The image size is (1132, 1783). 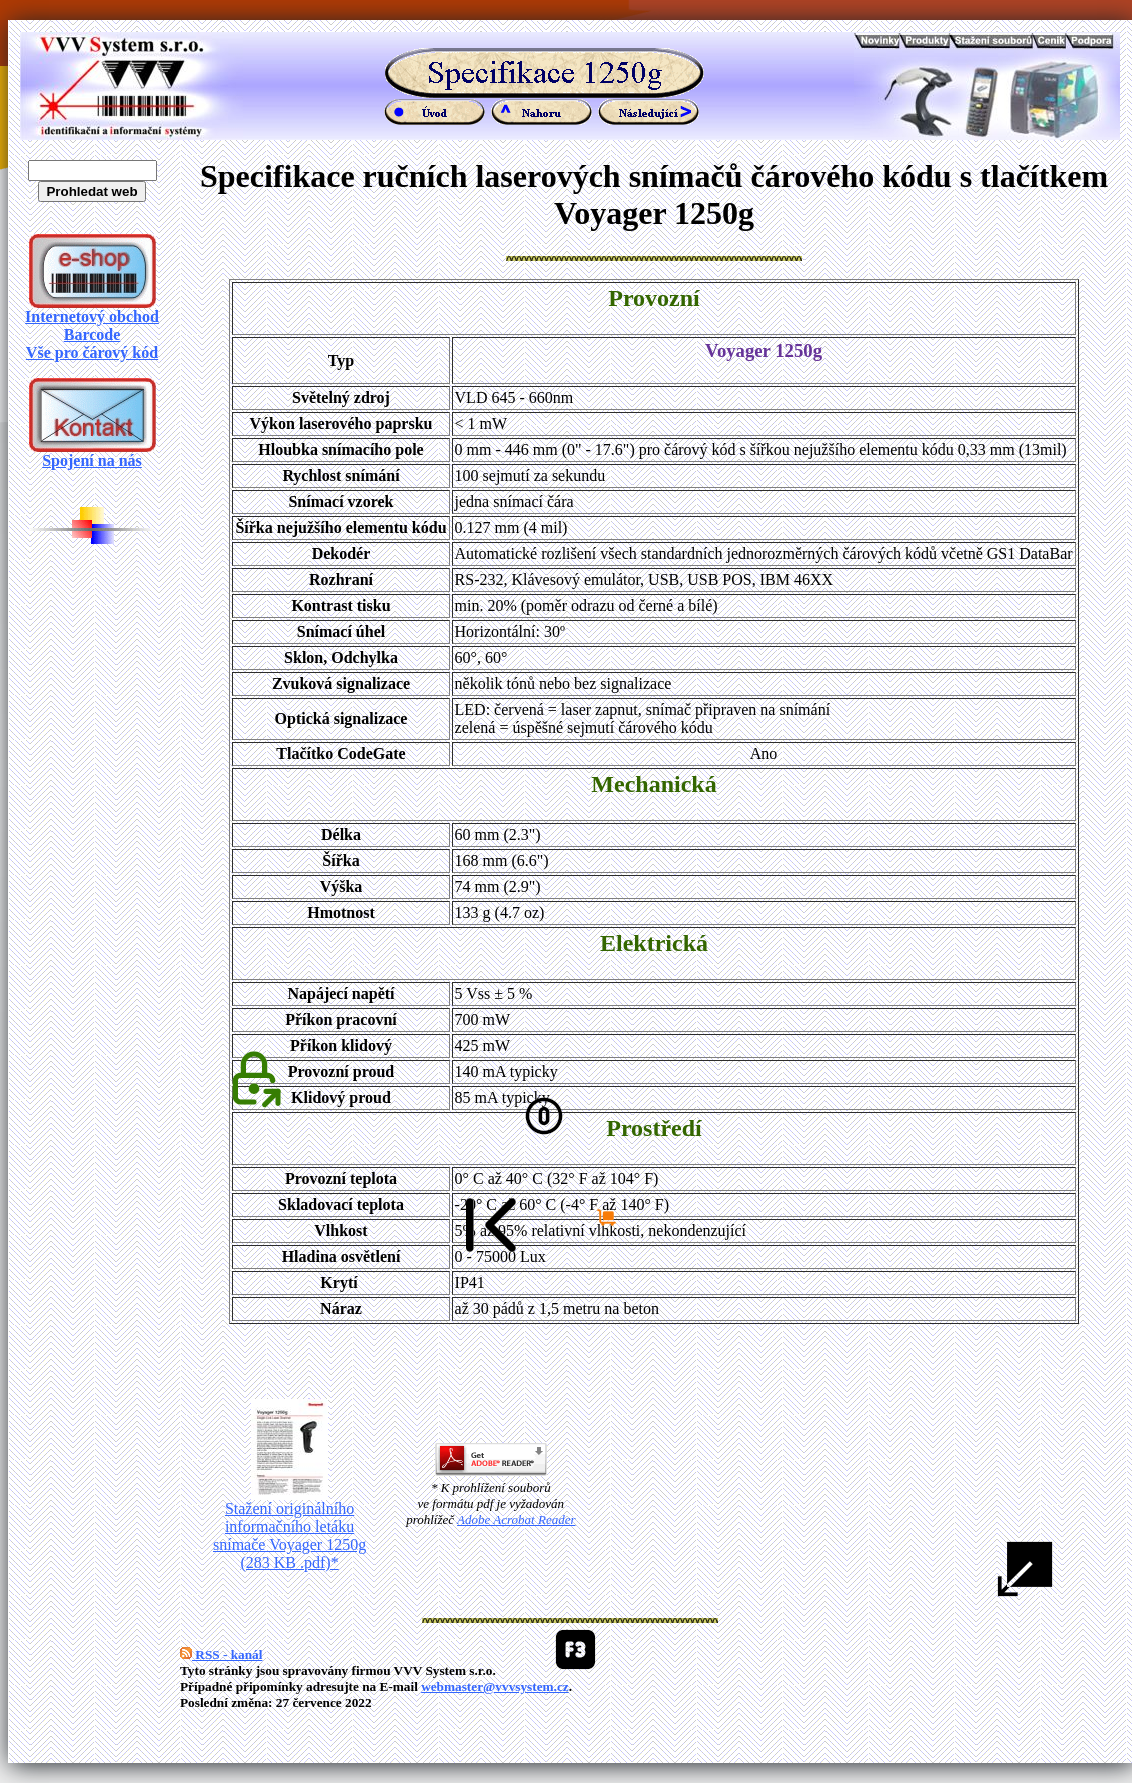 I want to click on view shipping or delivery status, so click(x=606, y=1217).